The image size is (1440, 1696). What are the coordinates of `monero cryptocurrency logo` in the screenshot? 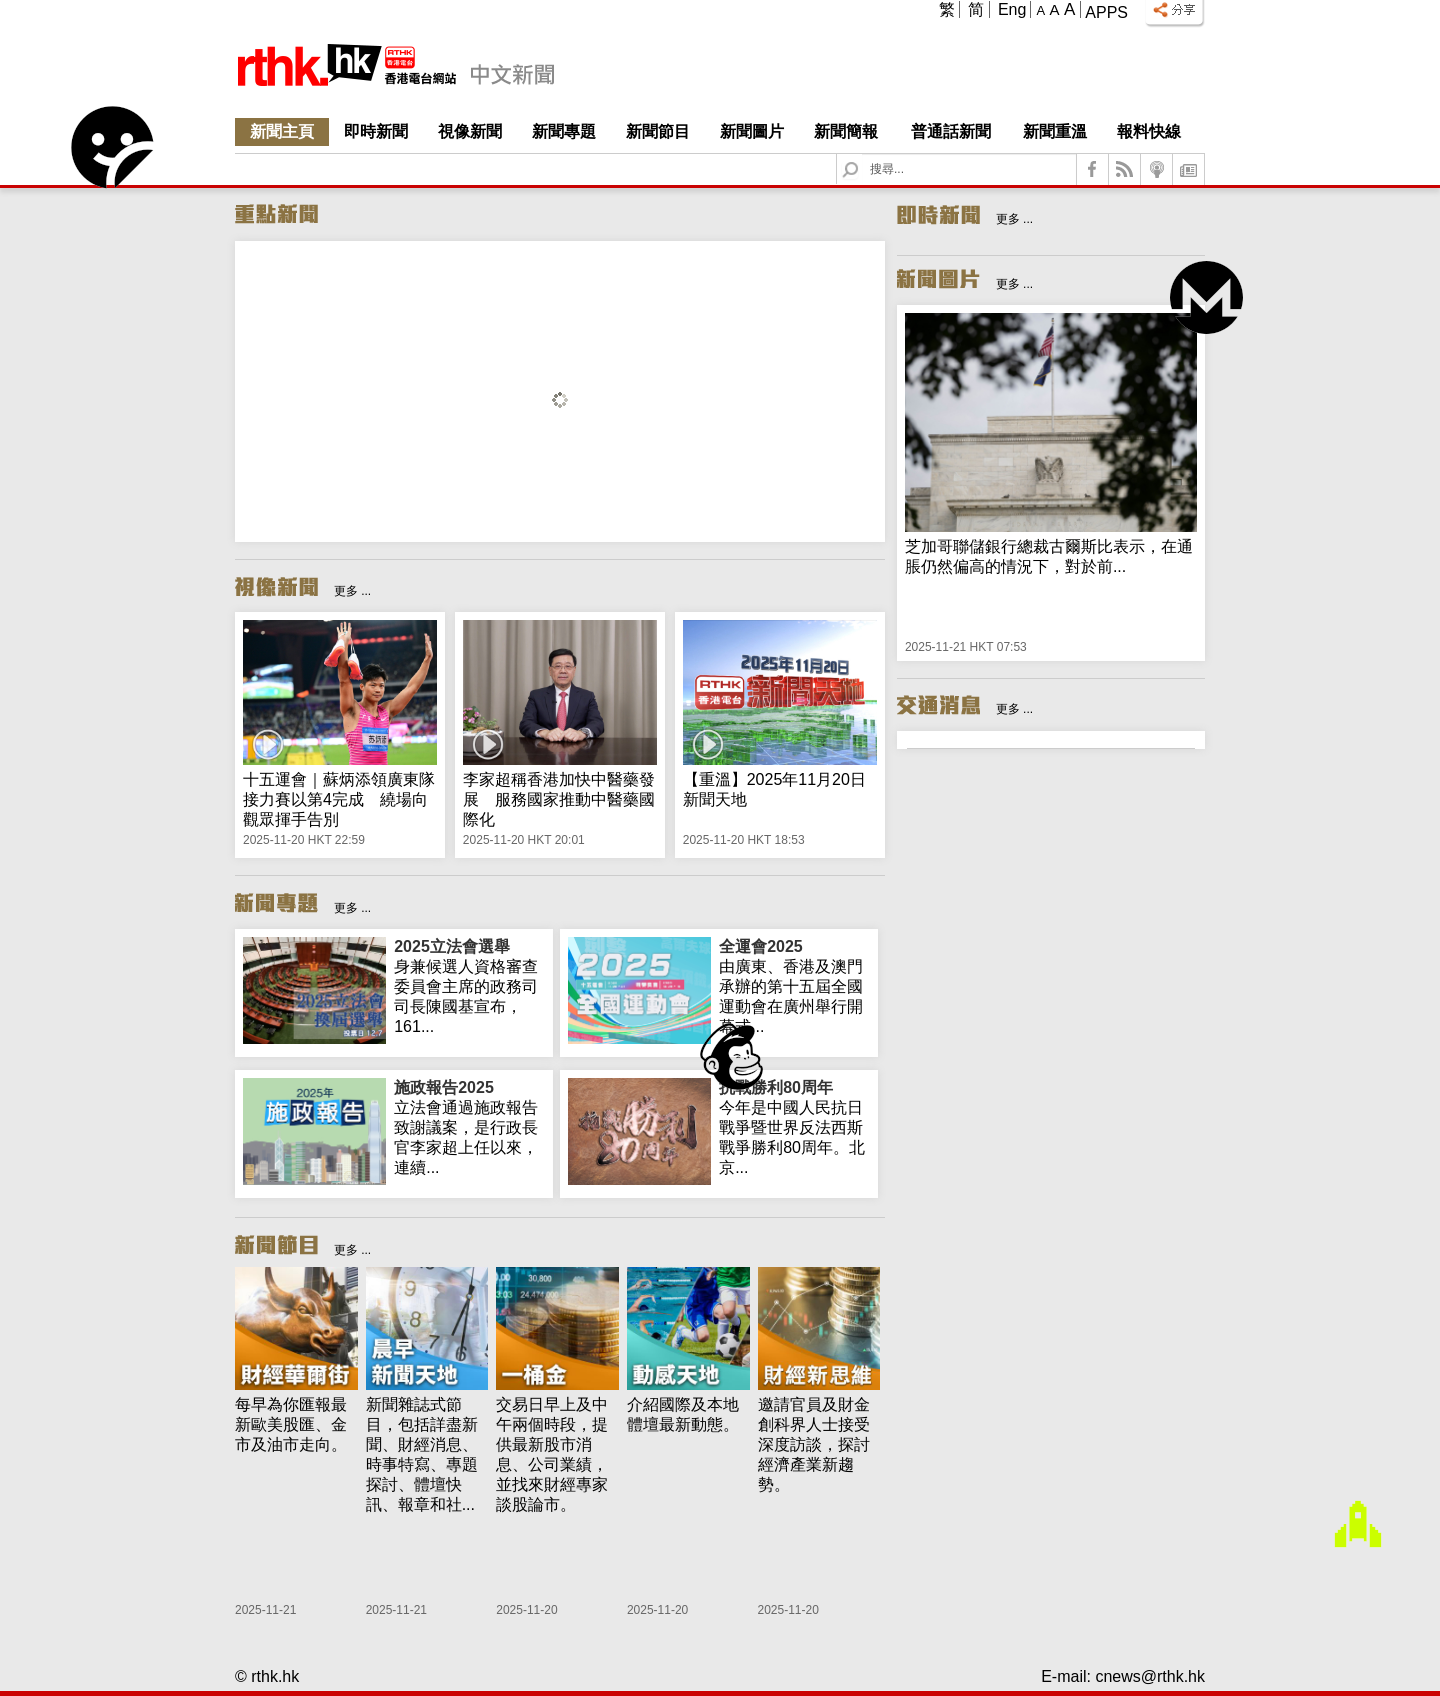 It's located at (1206, 297).